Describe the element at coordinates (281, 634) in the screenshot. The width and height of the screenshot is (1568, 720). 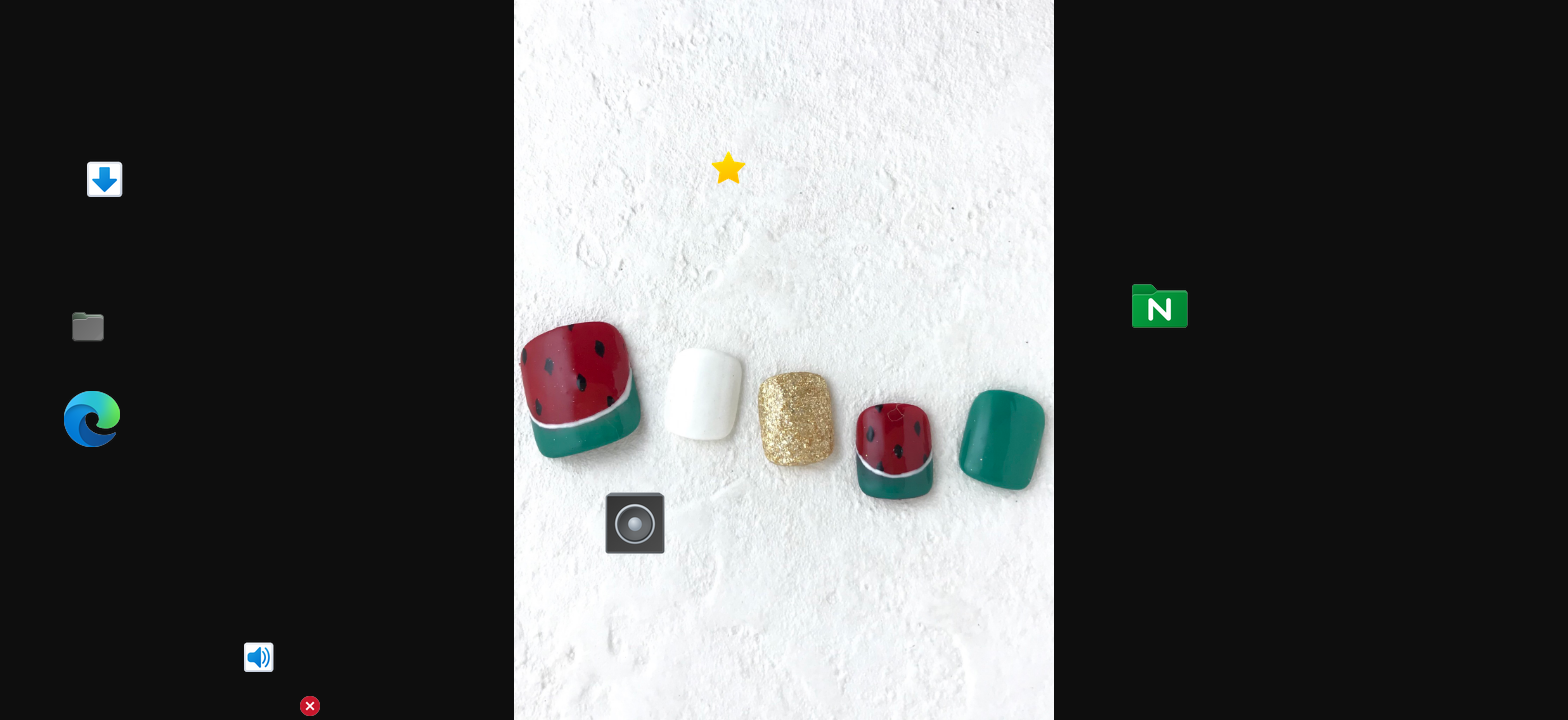
I see `indicates sound or audio is enabled` at that location.